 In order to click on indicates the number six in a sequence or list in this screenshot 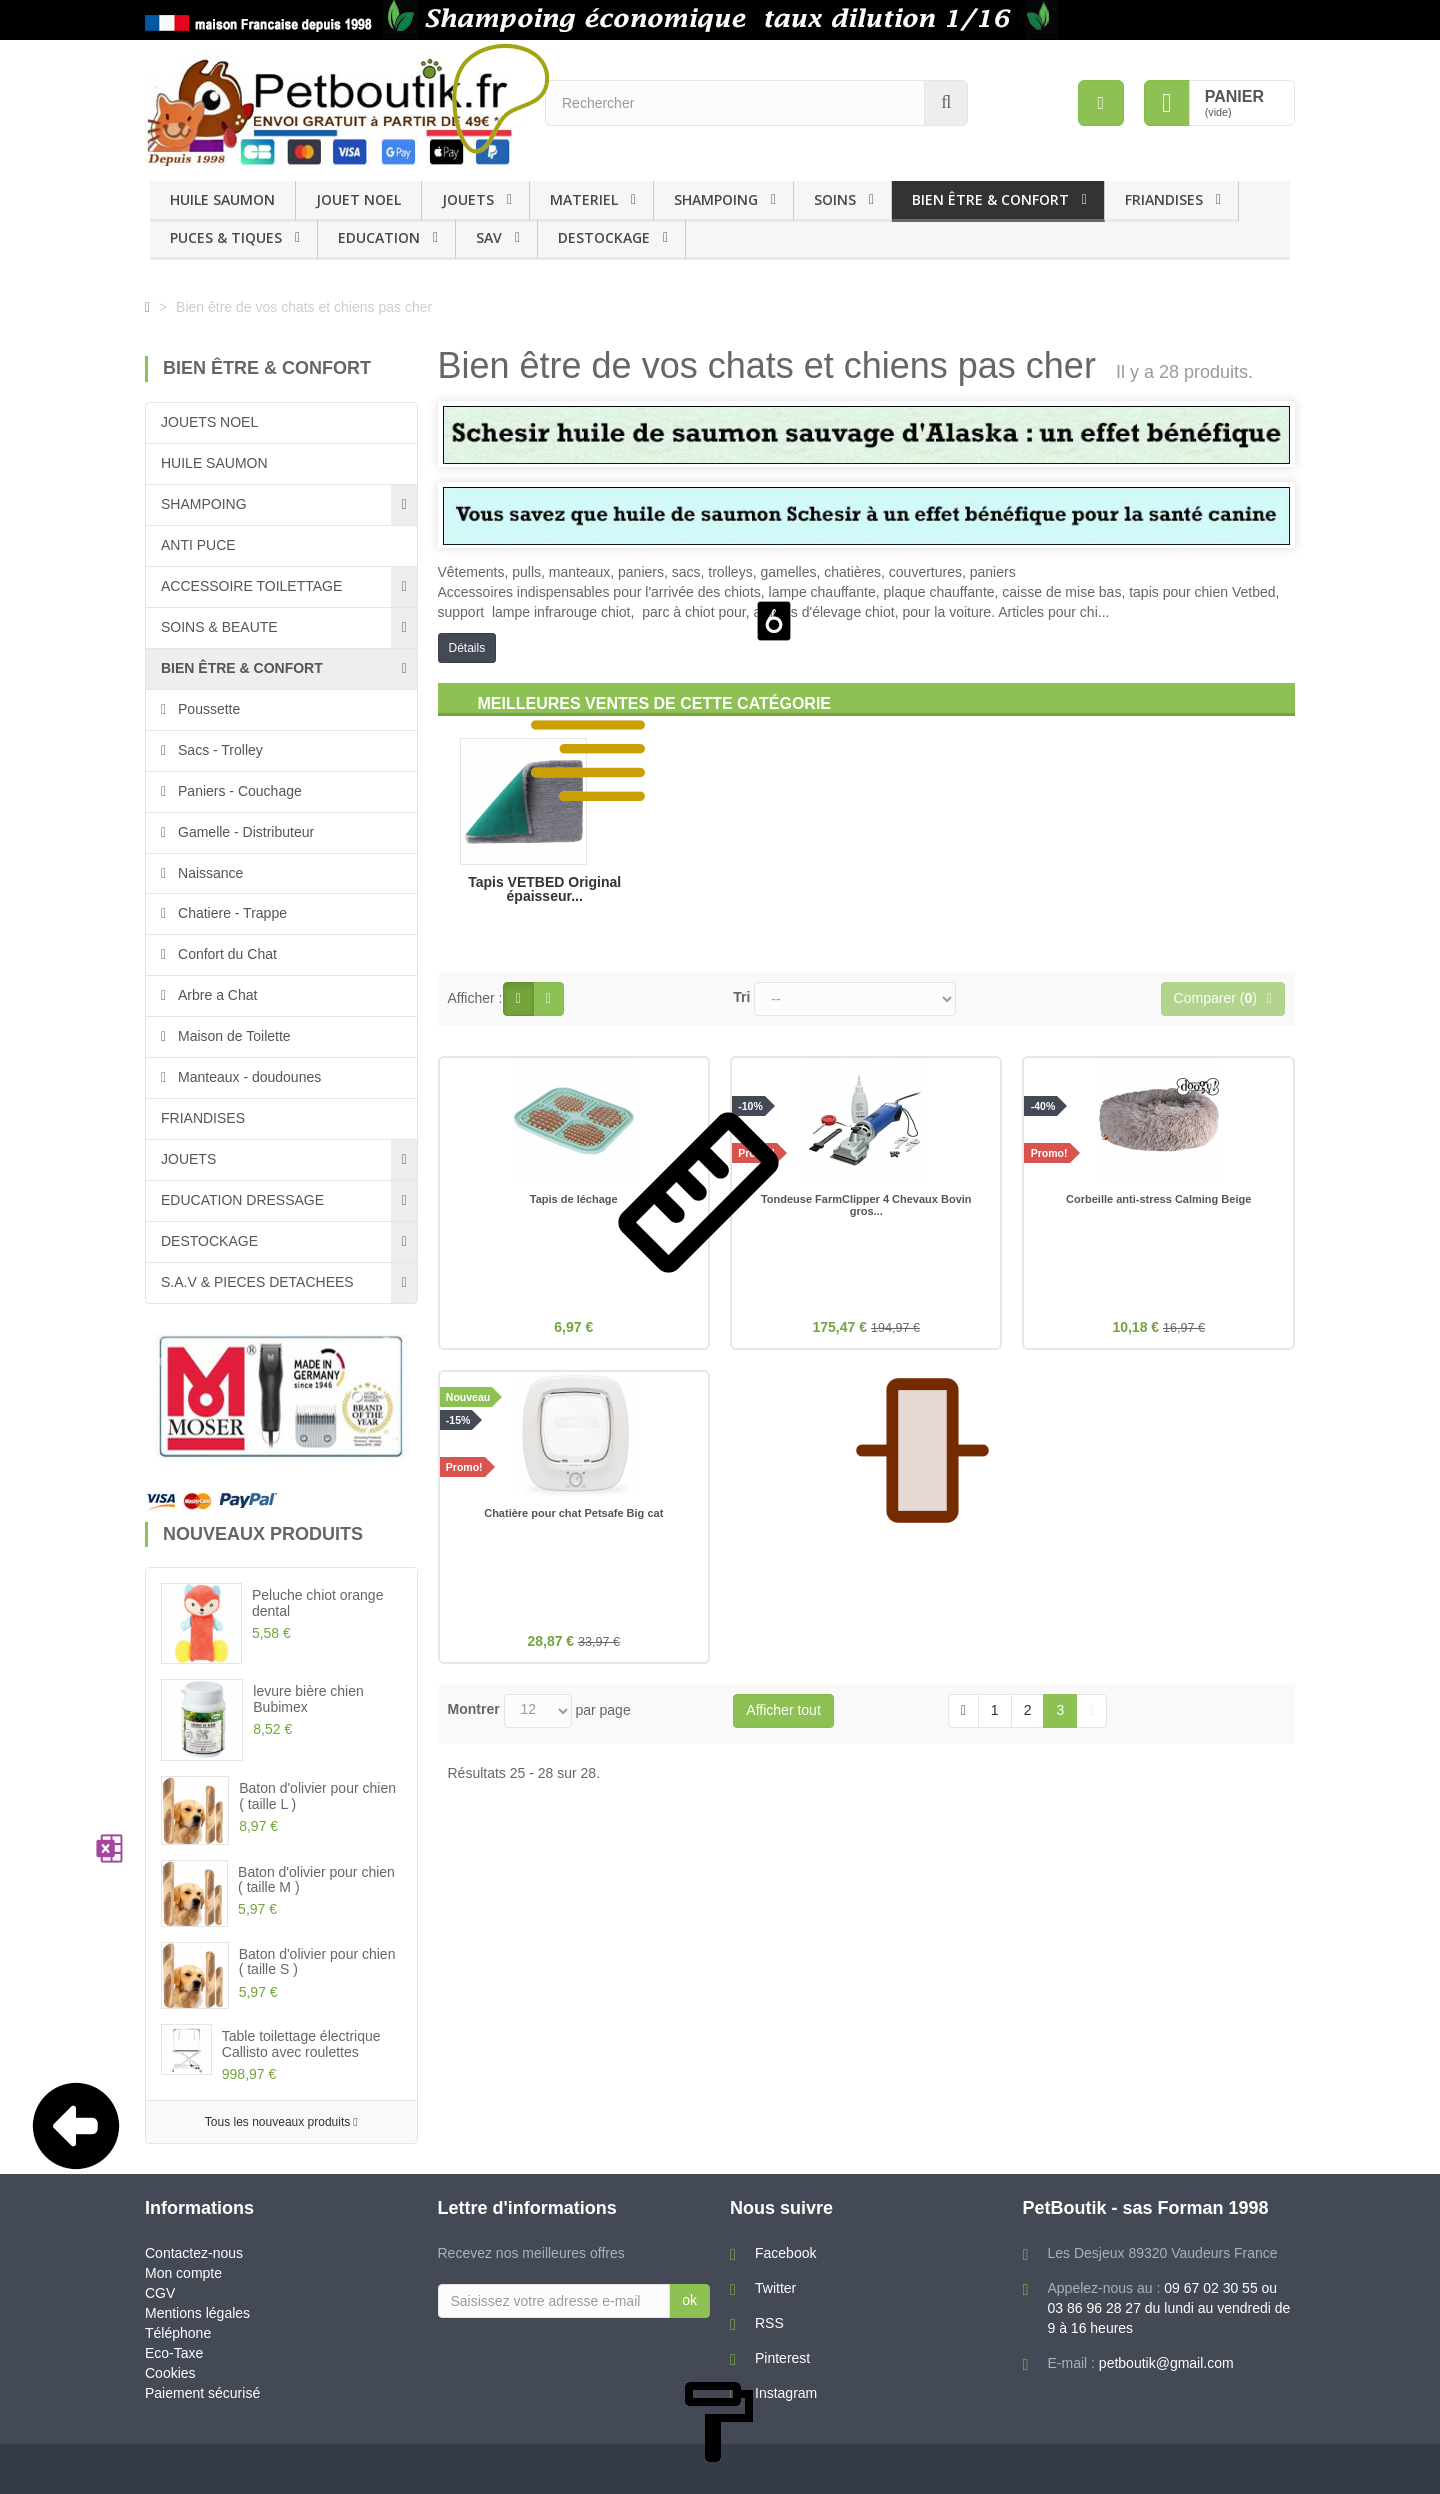, I will do `click(774, 621)`.